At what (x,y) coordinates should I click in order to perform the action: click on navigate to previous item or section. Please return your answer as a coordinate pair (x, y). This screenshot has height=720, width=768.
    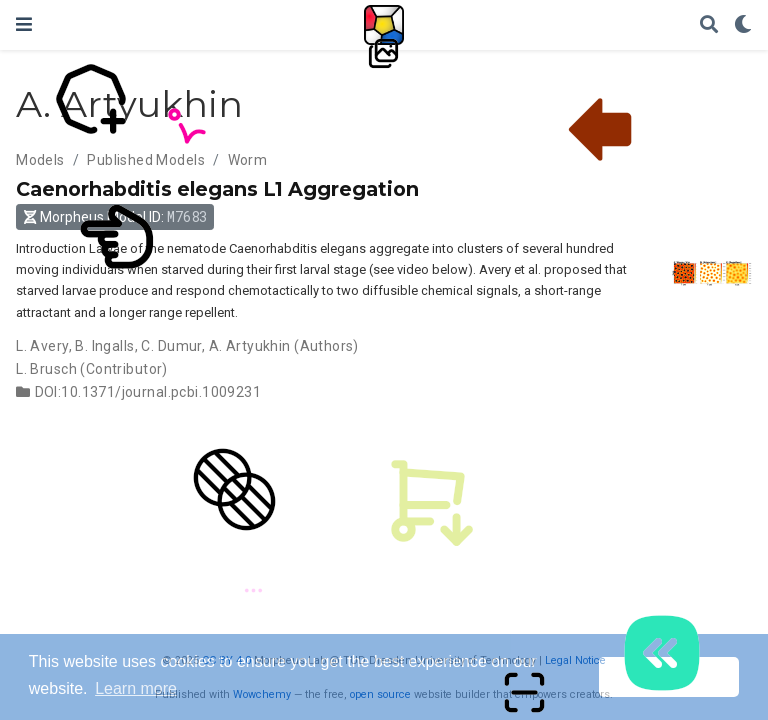
    Looking at the image, I should click on (118, 237).